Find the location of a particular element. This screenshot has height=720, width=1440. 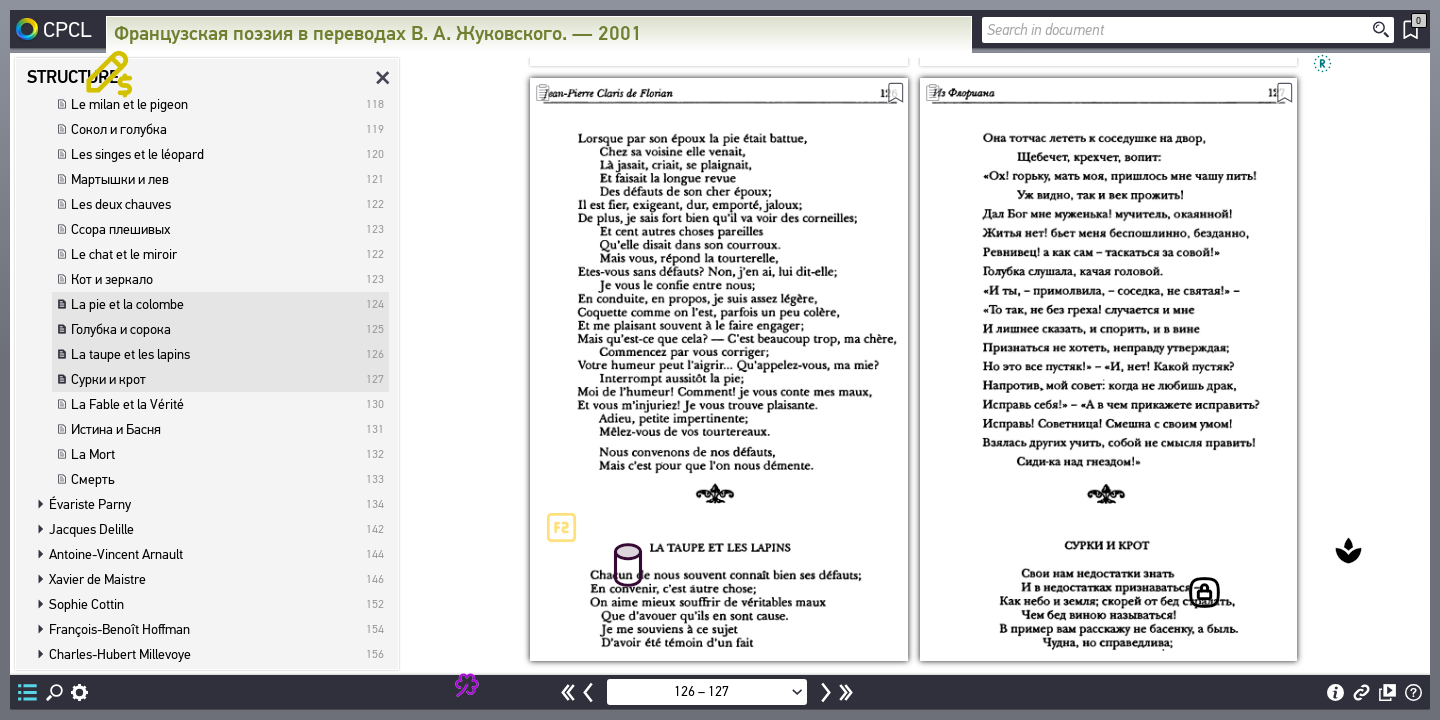

database or data storage is located at coordinates (628, 565).